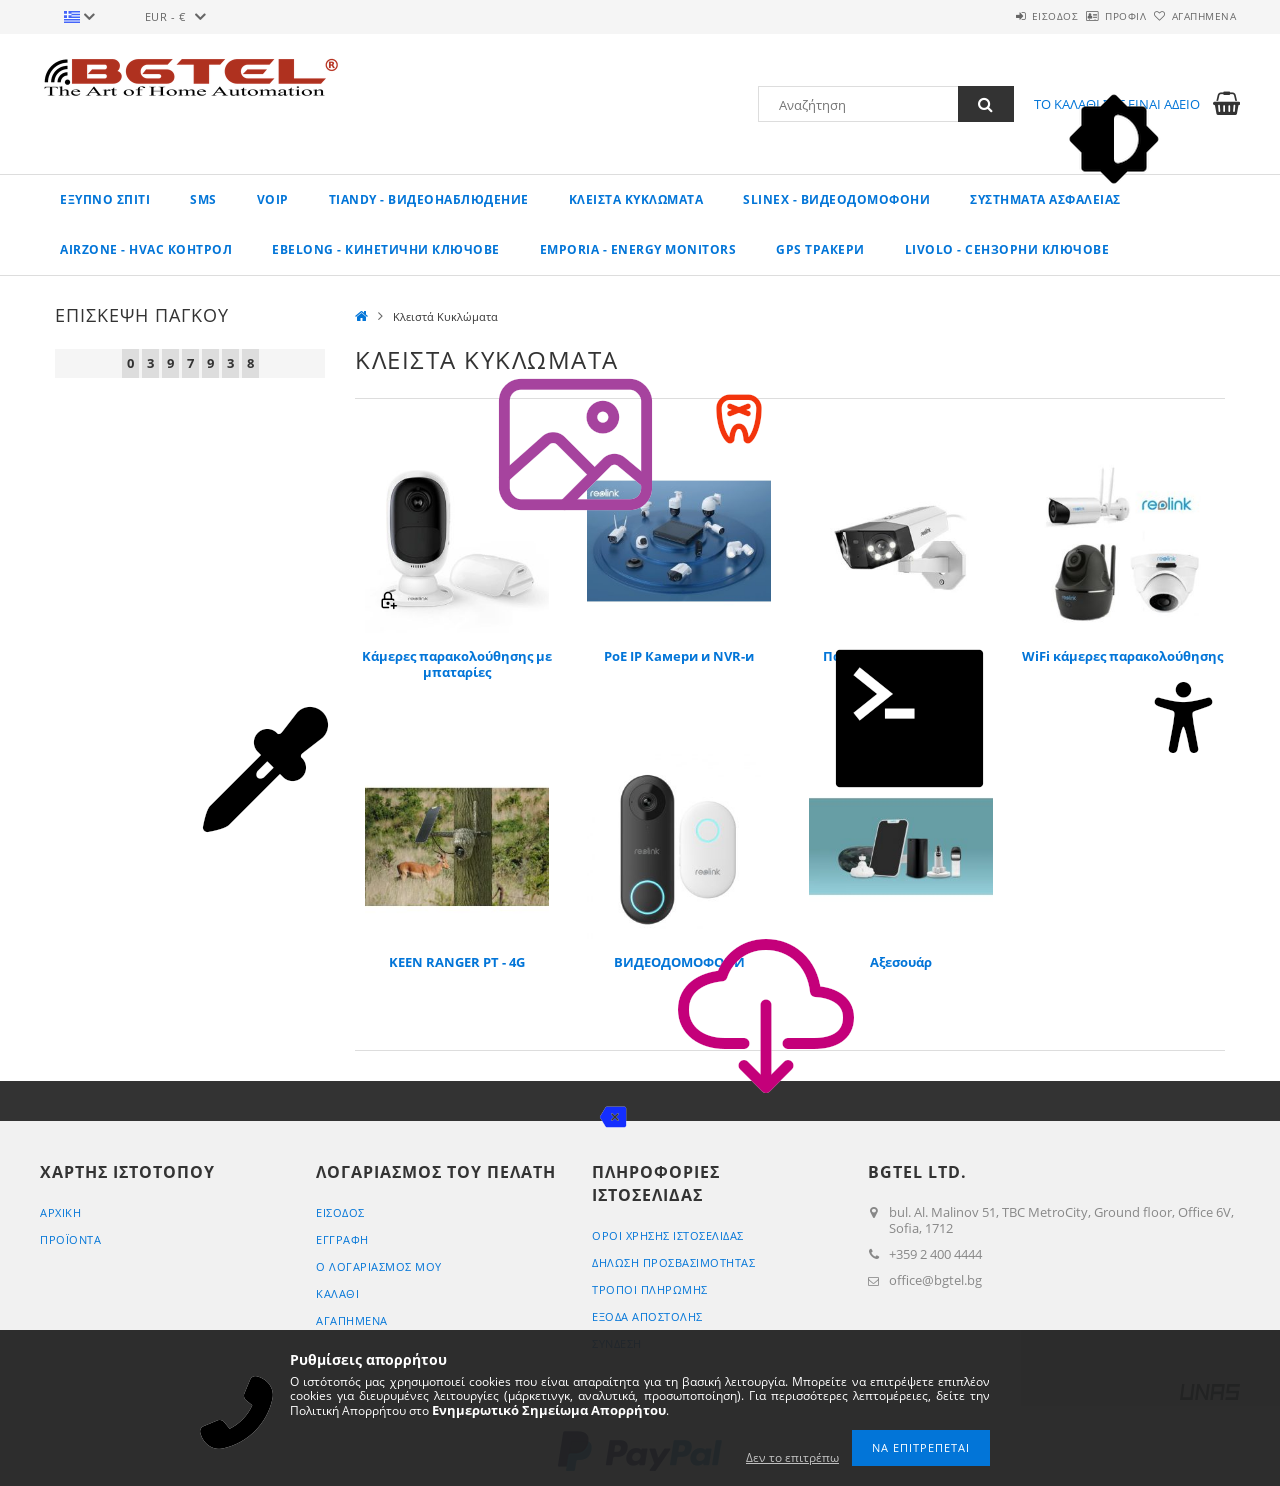 This screenshot has height=1486, width=1280. I want to click on delete the previous character, so click(614, 1117).